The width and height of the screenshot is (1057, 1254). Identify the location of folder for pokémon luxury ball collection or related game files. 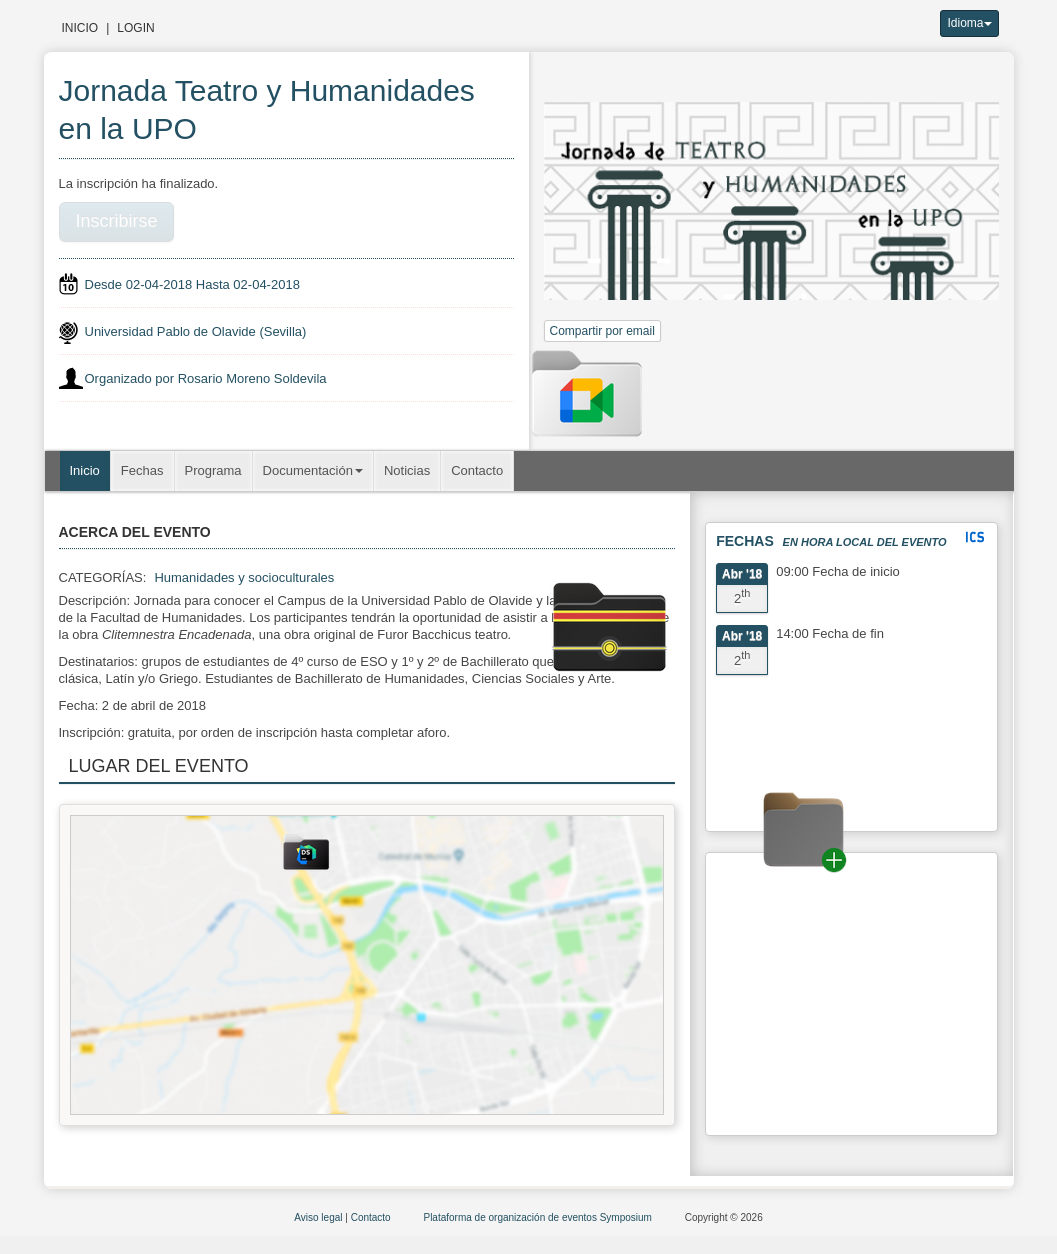
(609, 630).